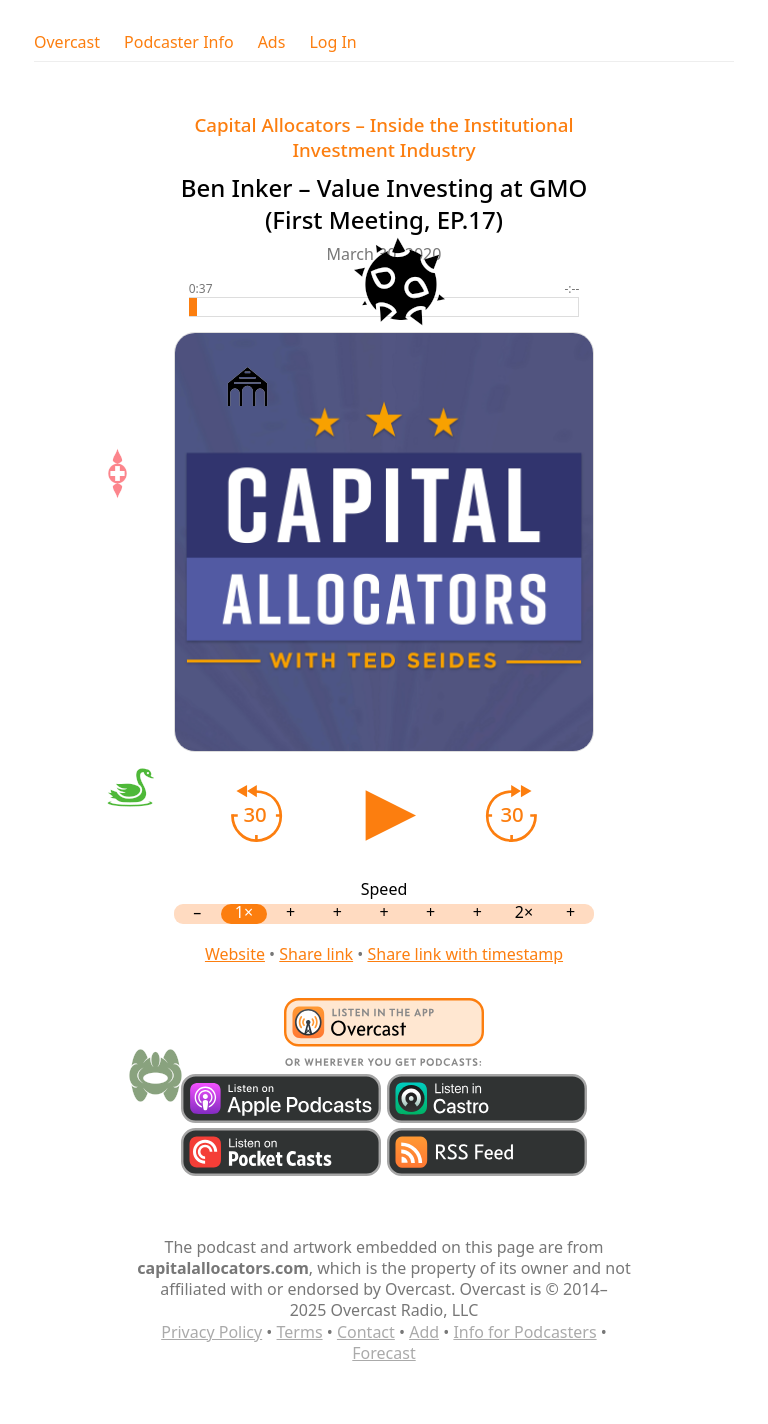  Describe the element at coordinates (117, 473) in the screenshot. I see `indicates player has reached level two status` at that location.